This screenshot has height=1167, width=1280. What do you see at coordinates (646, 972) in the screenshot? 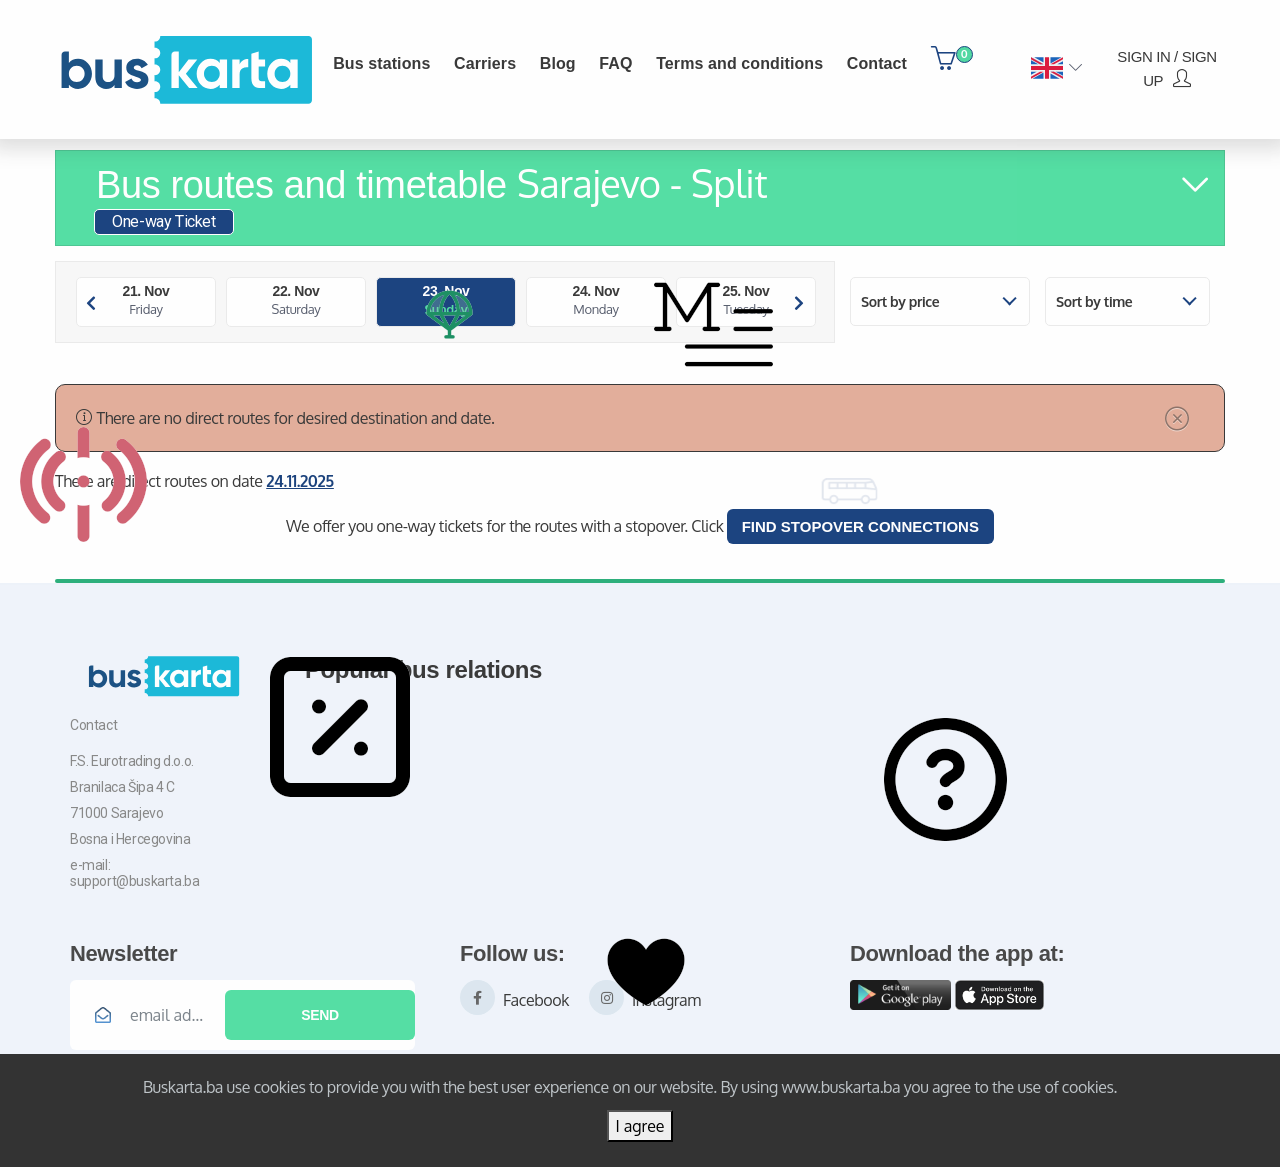
I see `indicates an item has been liked or favorited` at bounding box center [646, 972].